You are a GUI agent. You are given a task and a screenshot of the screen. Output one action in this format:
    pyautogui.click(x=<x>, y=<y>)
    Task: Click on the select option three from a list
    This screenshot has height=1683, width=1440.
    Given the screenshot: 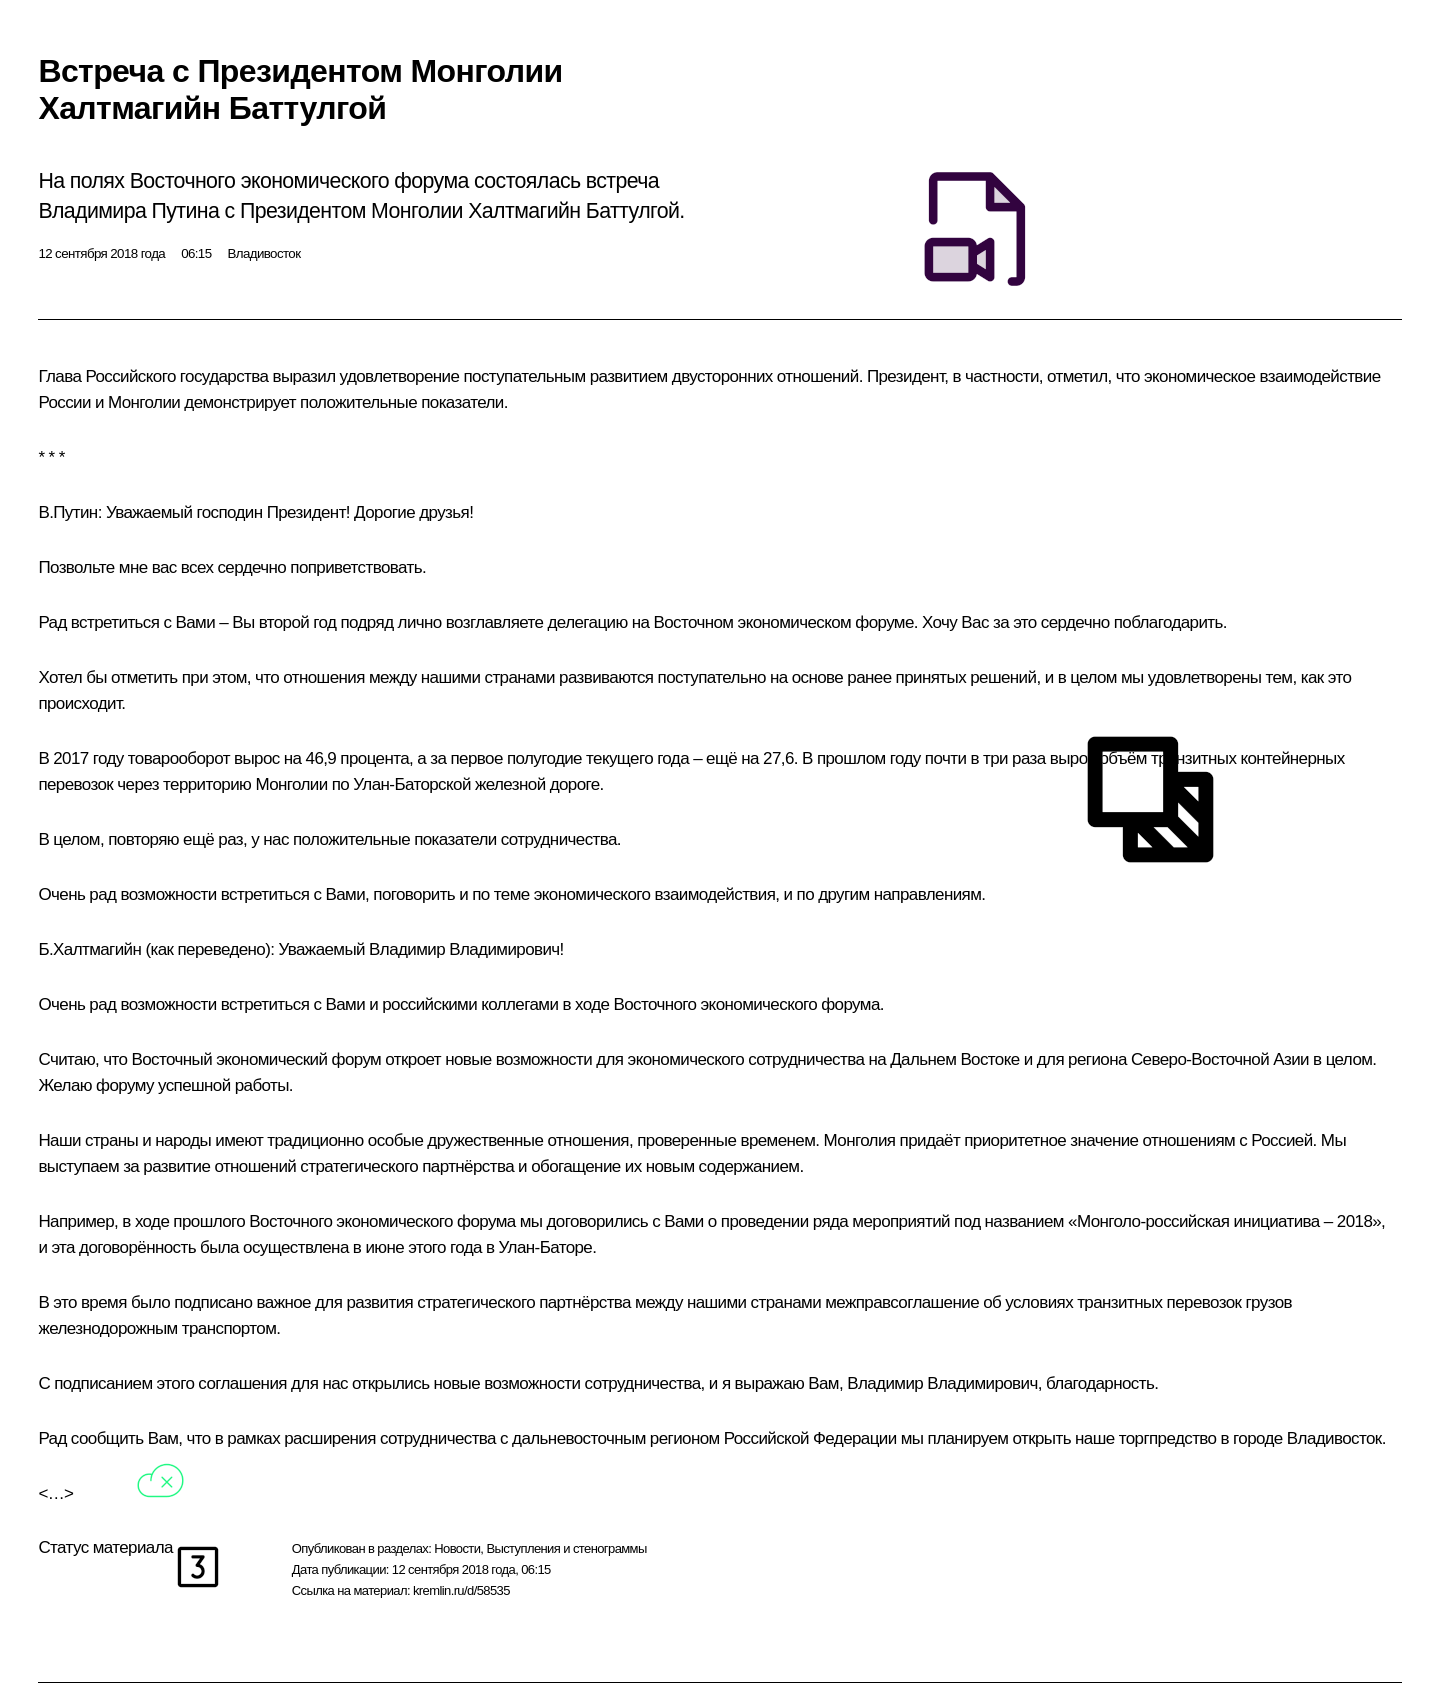 What is the action you would take?
    pyautogui.click(x=198, y=1567)
    